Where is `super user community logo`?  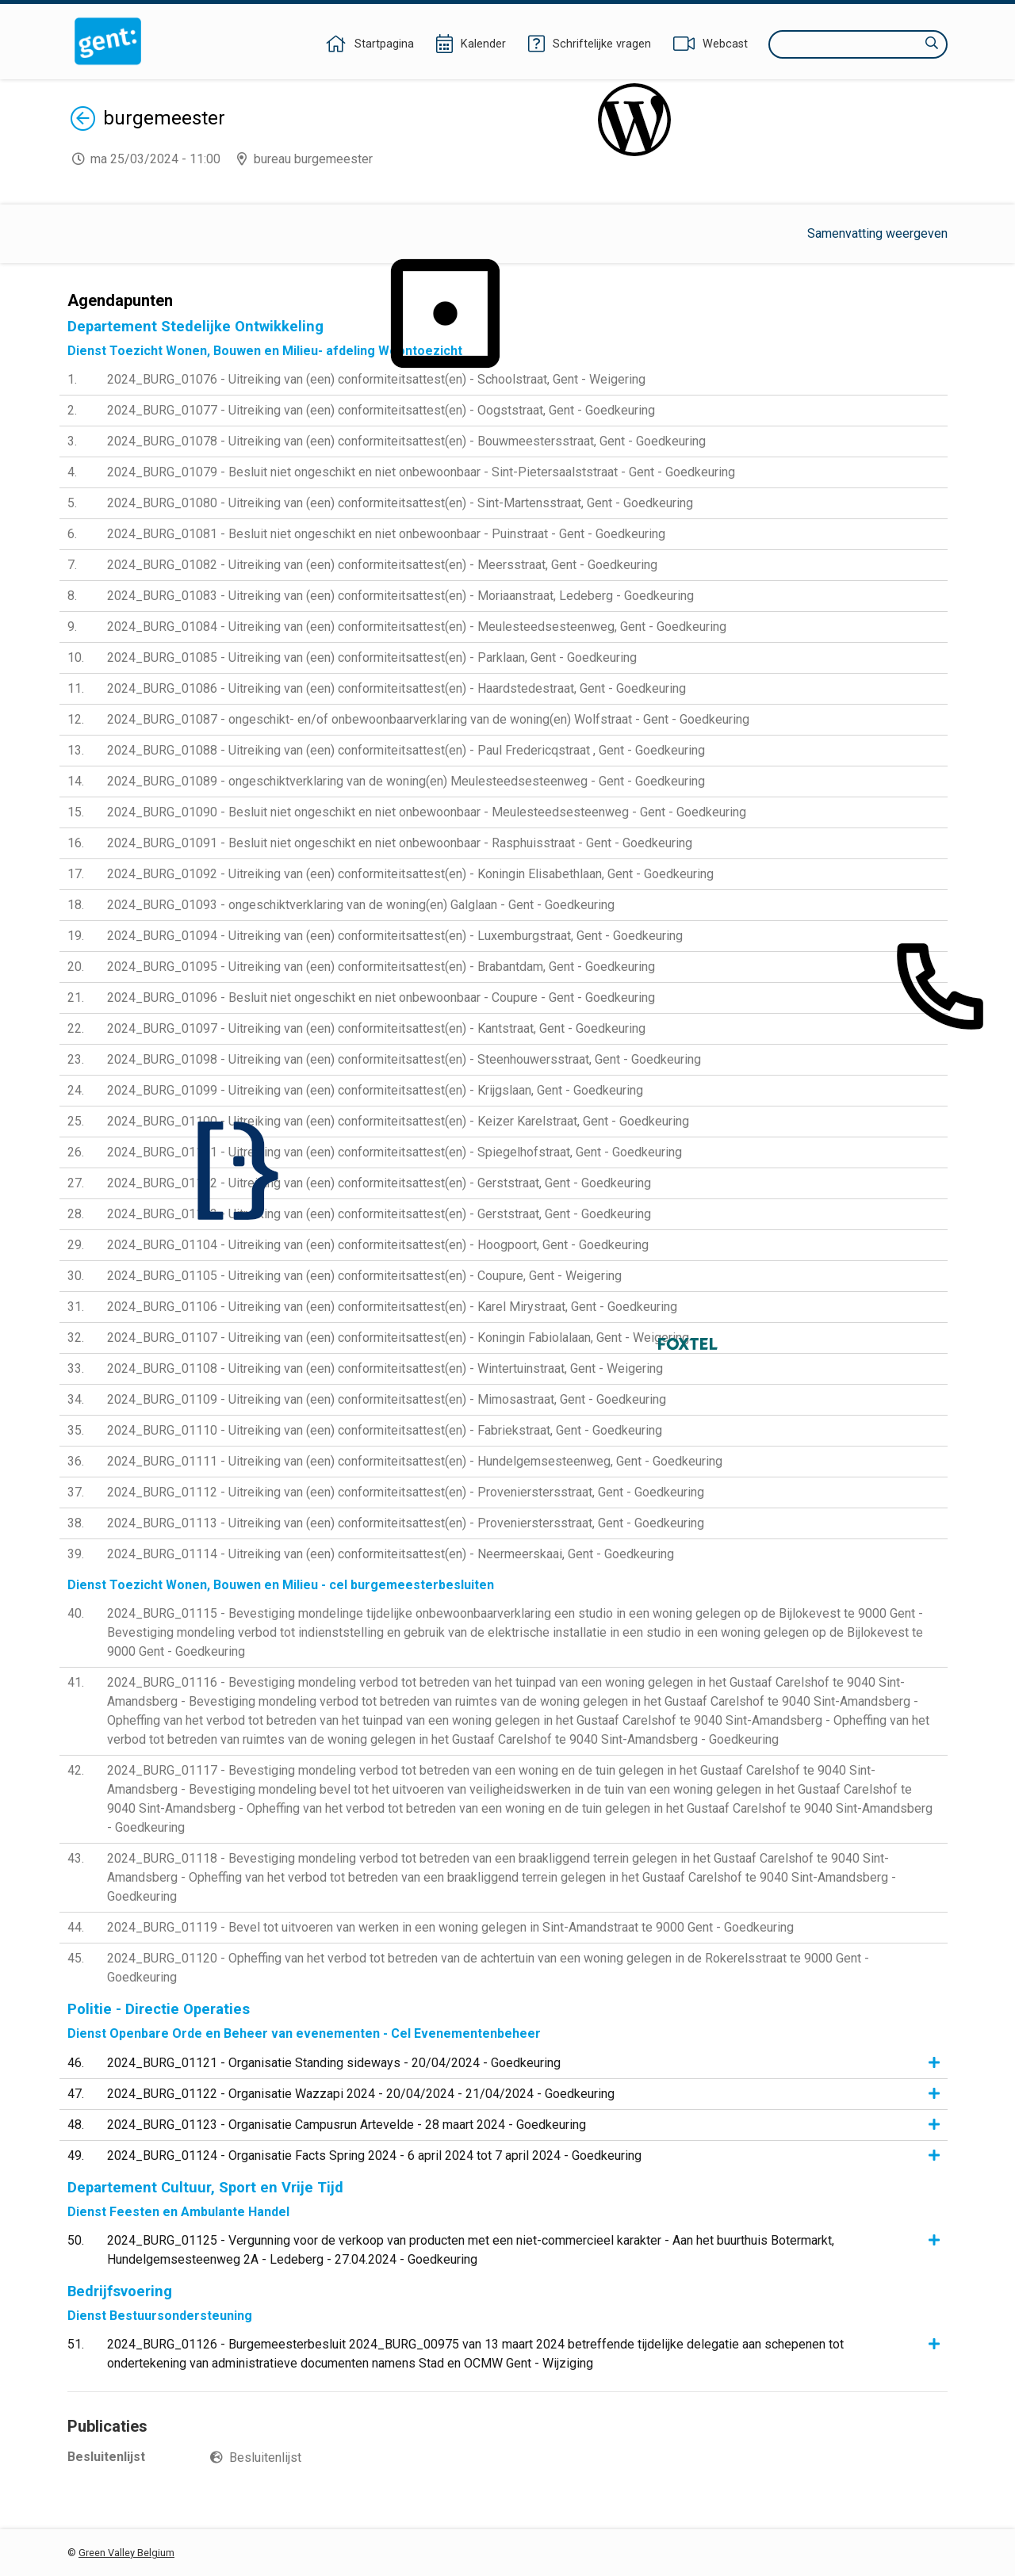 super user community logo is located at coordinates (238, 1171).